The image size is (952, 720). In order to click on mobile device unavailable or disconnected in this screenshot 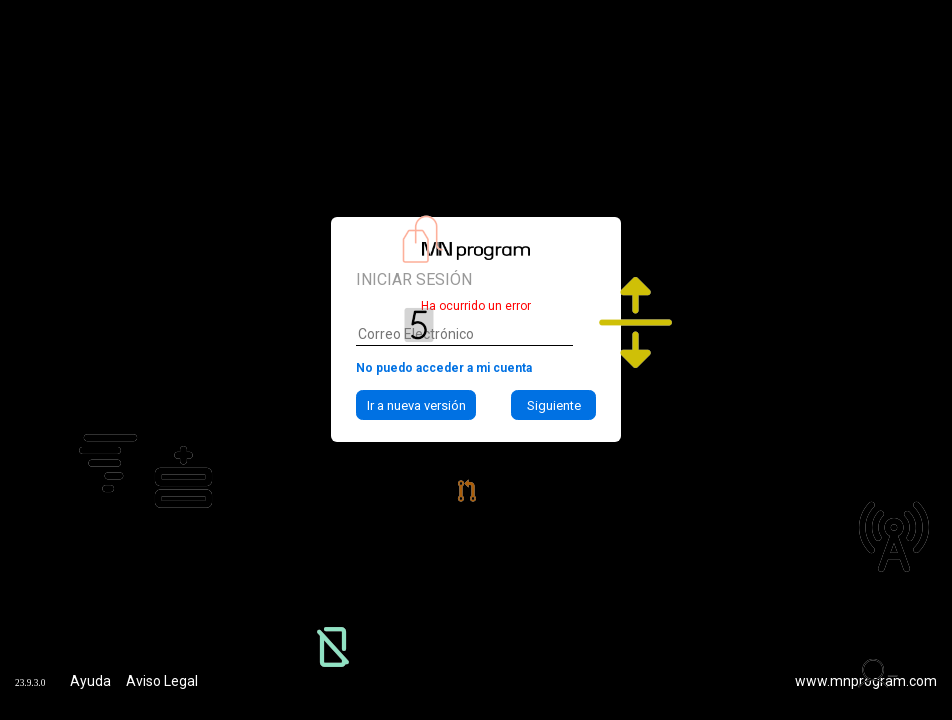, I will do `click(333, 647)`.